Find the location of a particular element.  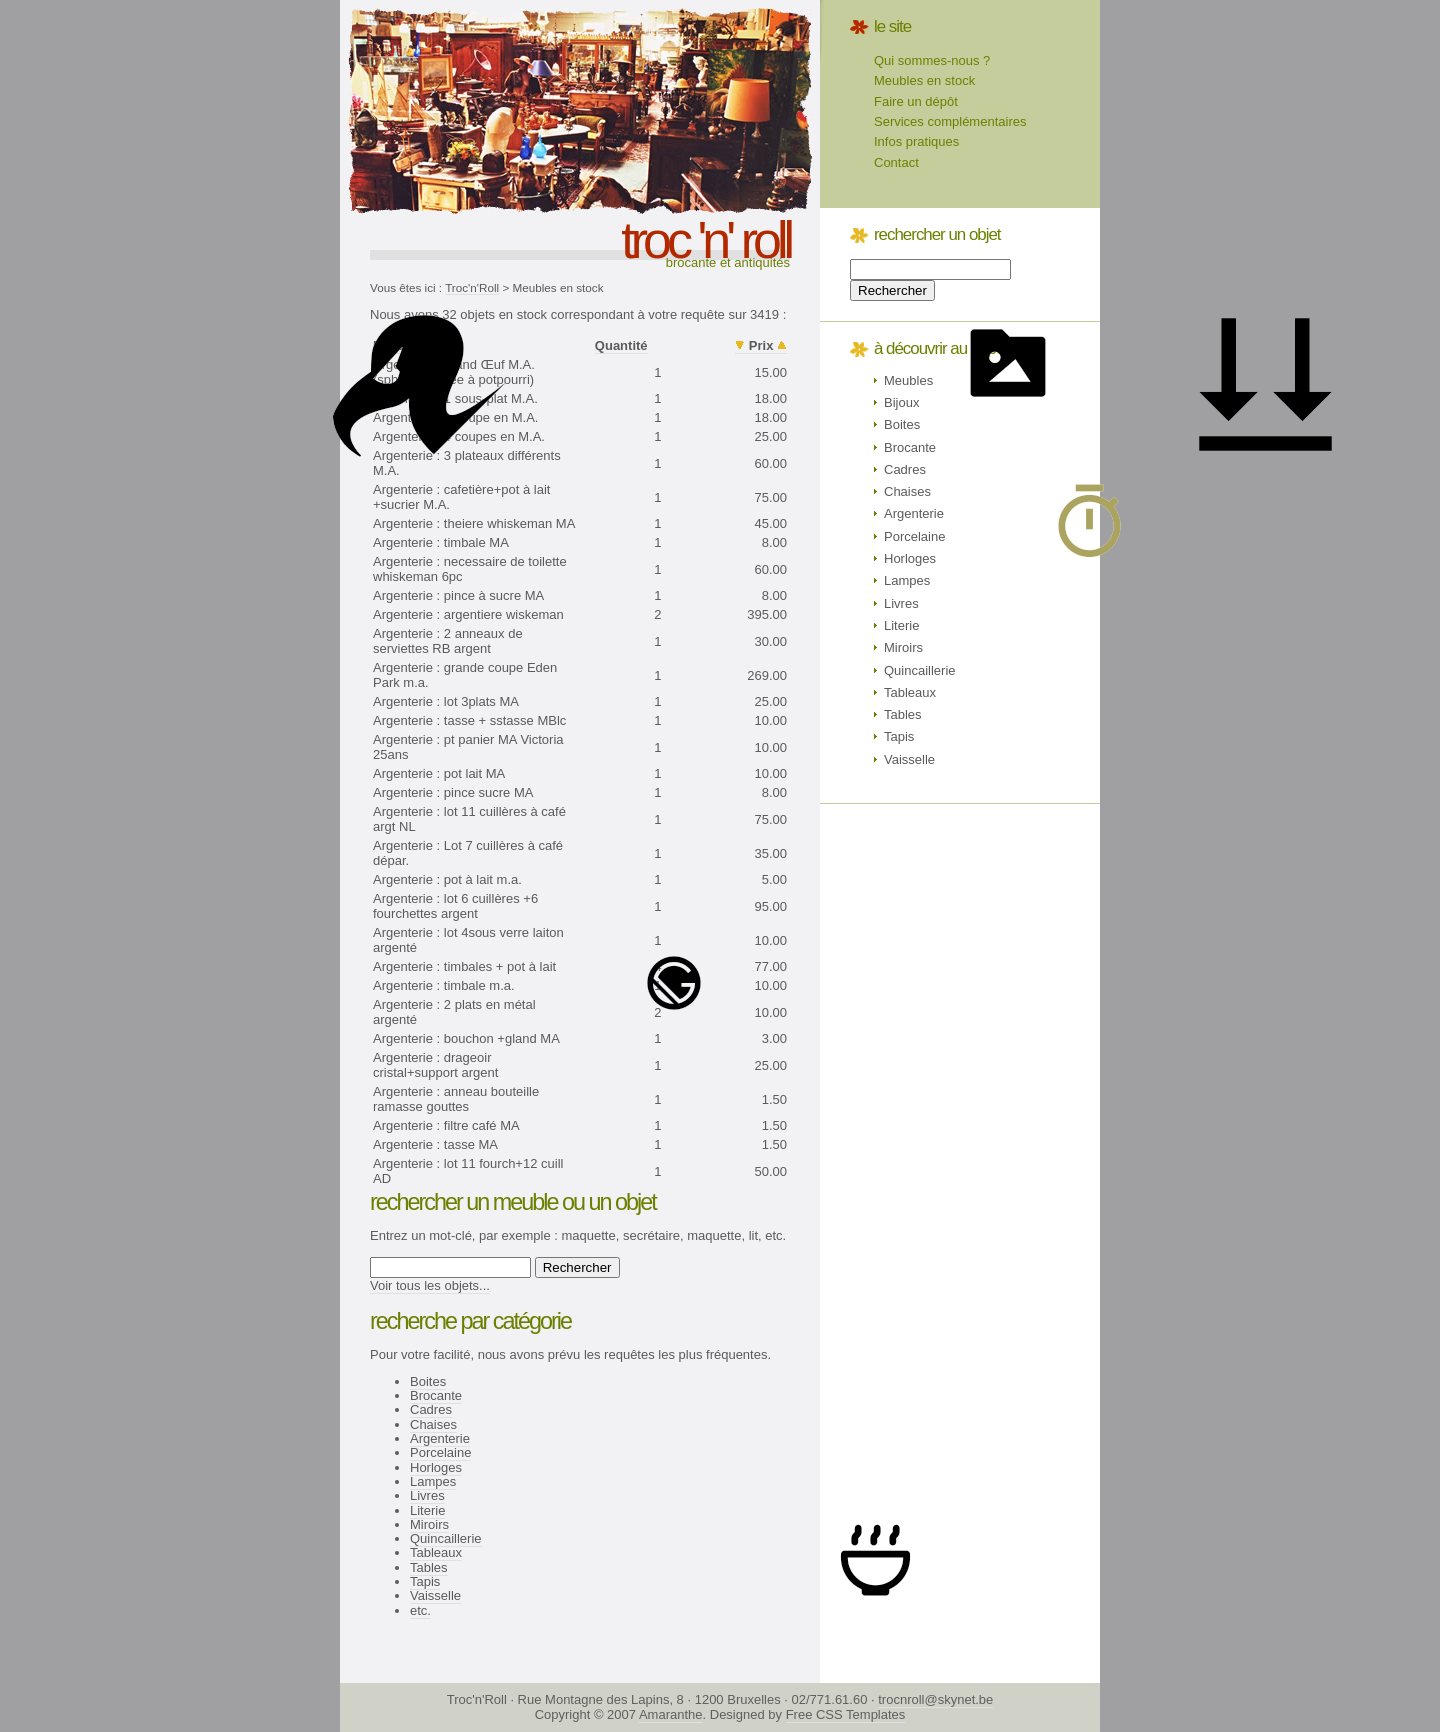

visit The Register technology news website is located at coordinates (419, 386).